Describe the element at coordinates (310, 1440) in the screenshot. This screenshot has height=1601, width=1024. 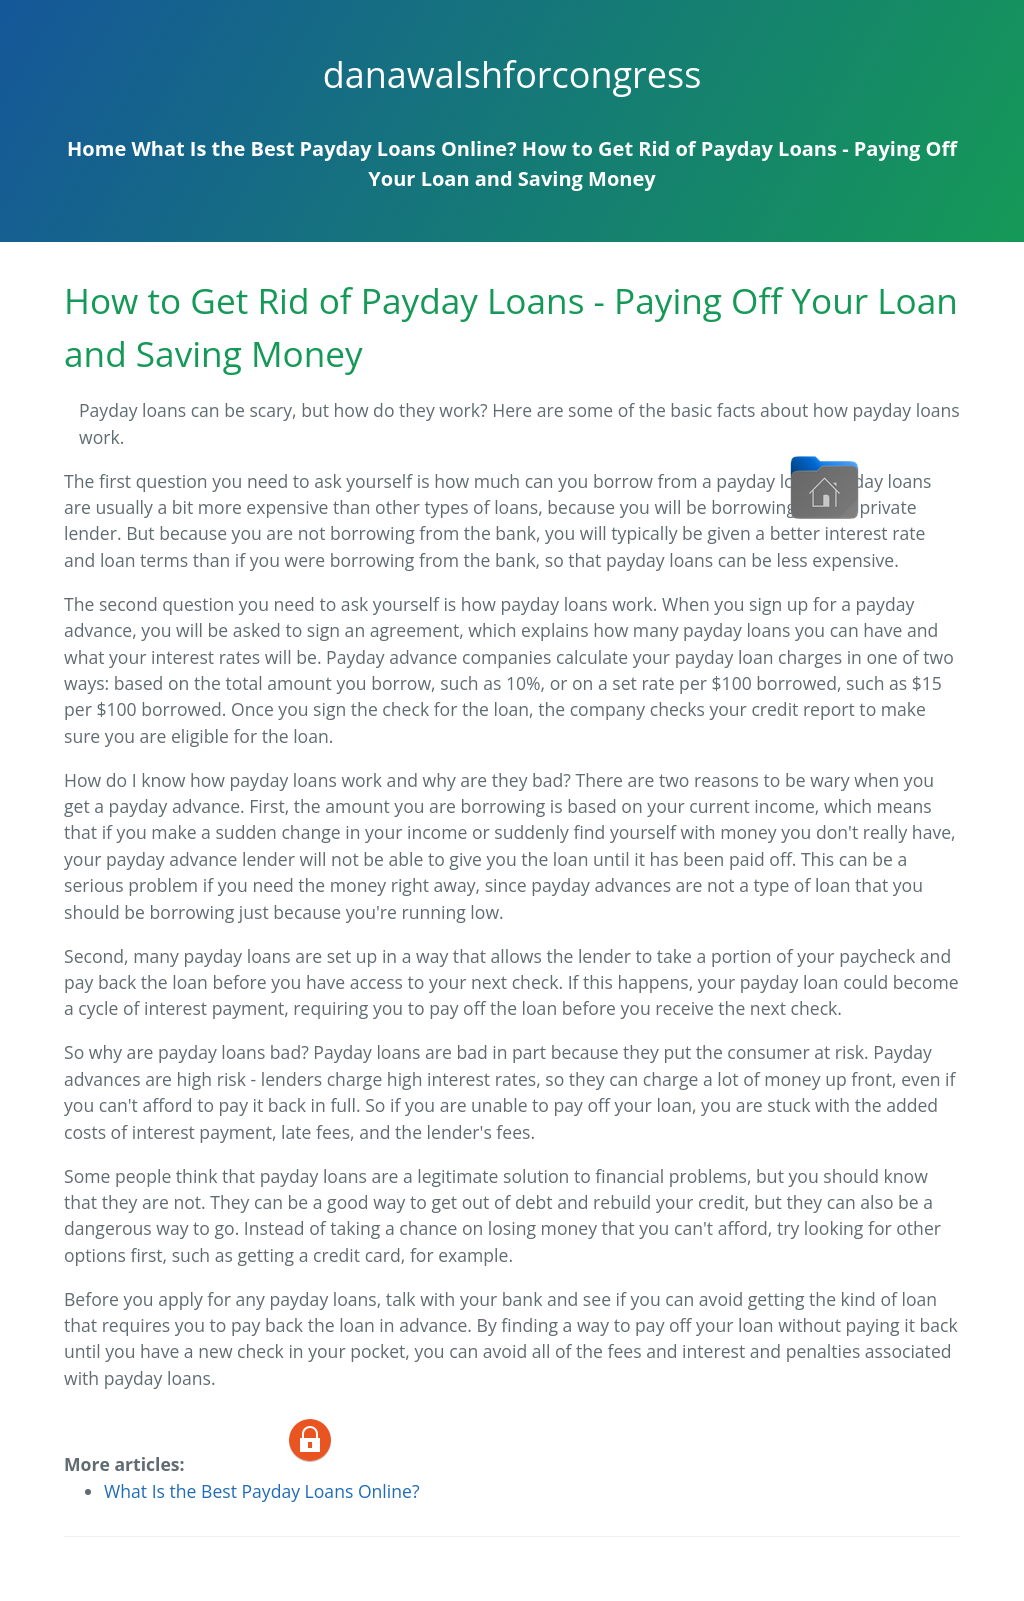
I see `indicates a file or folder is read-only` at that location.